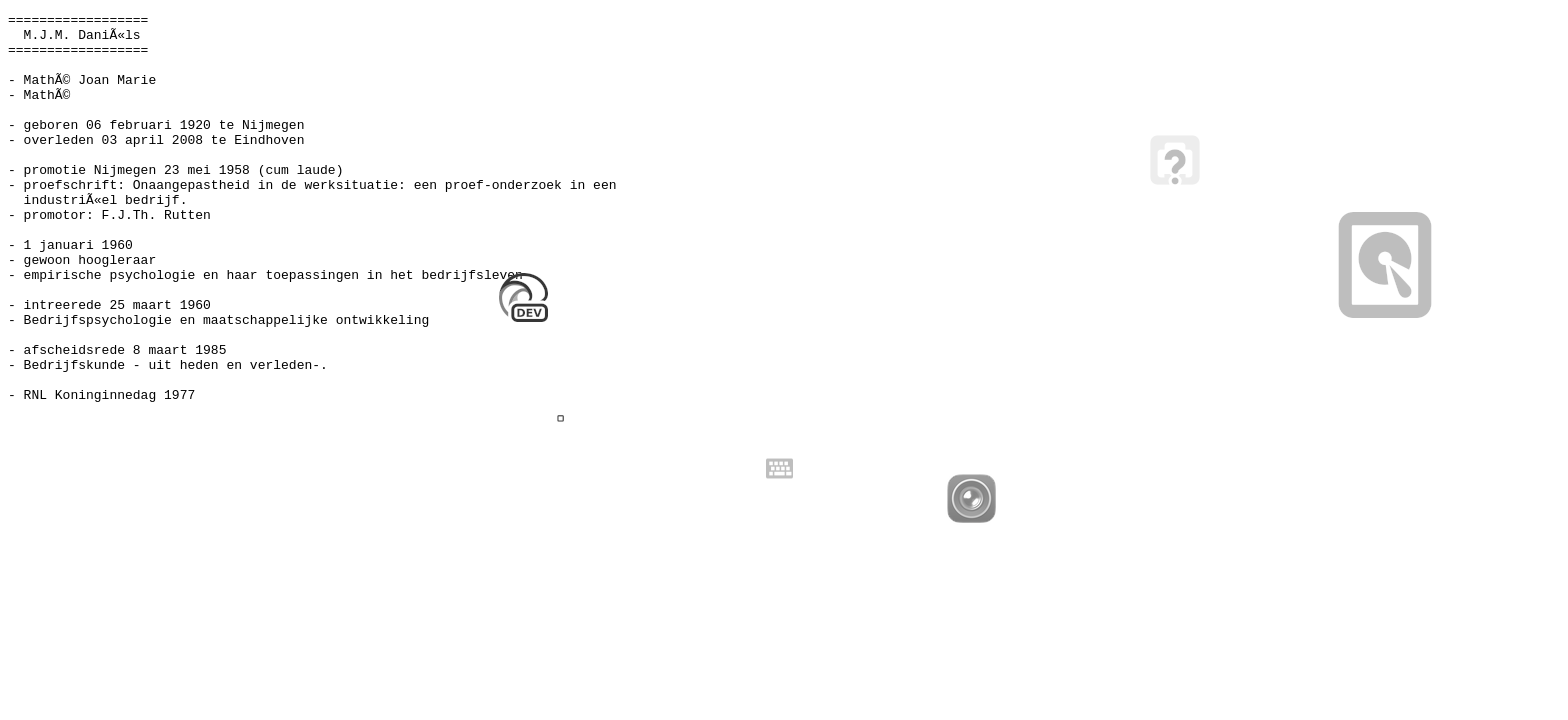 The width and height of the screenshot is (1568, 720). Describe the element at coordinates (1385, 265) in the screenshot. I see `access system hard drive` at that location.